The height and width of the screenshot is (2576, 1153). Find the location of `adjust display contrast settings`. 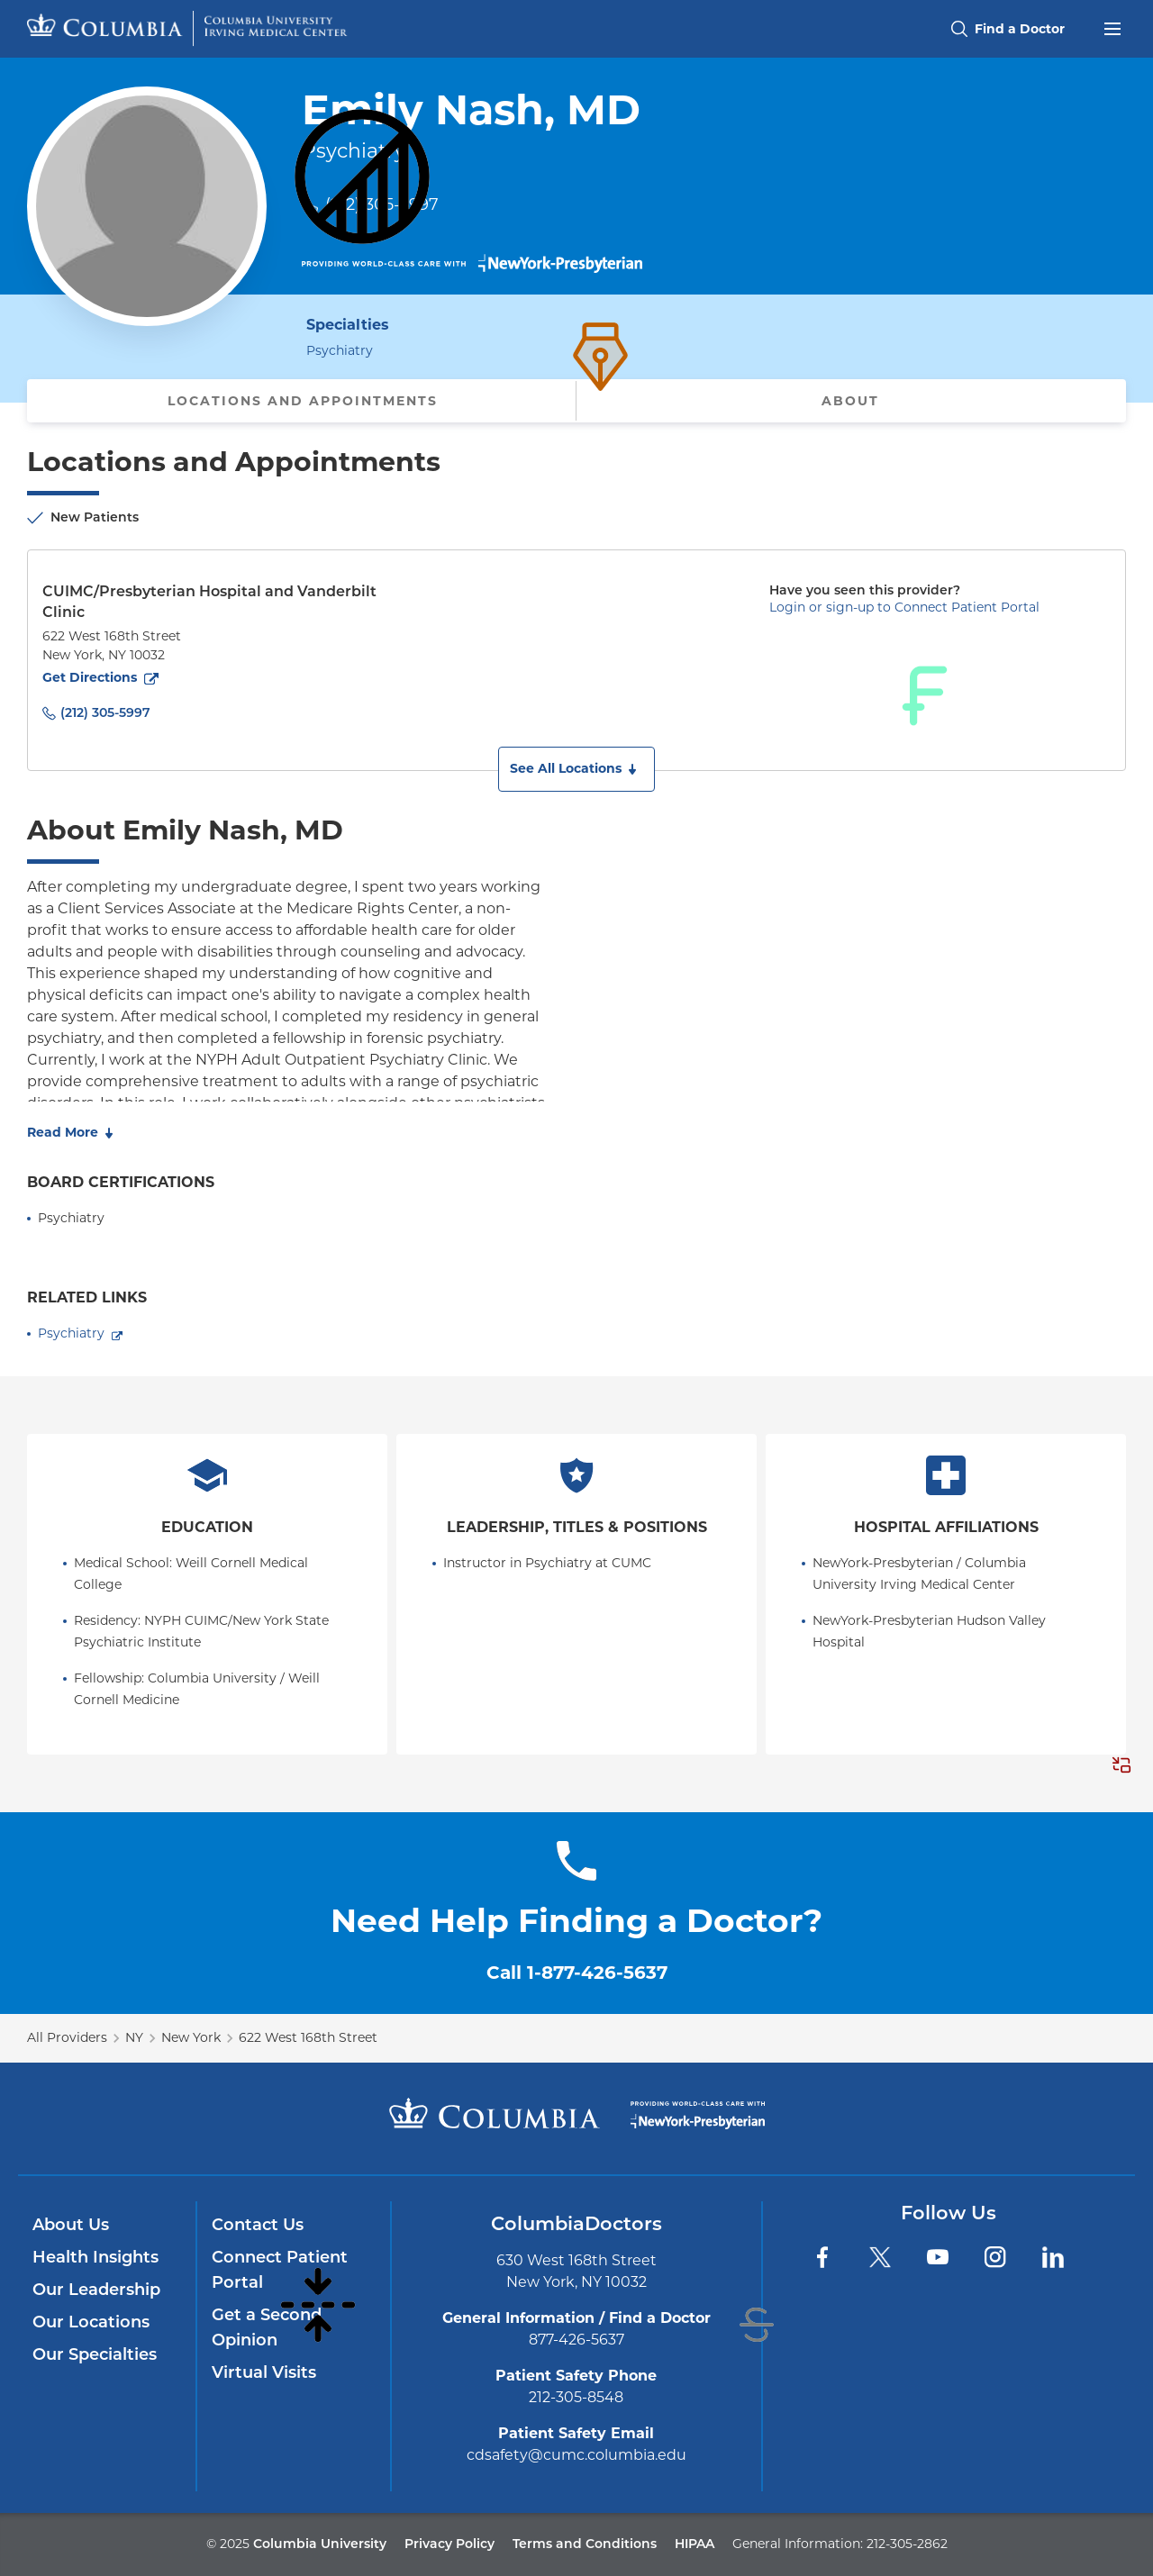

adjust display contrast settings is located at coordinates (362, 177).